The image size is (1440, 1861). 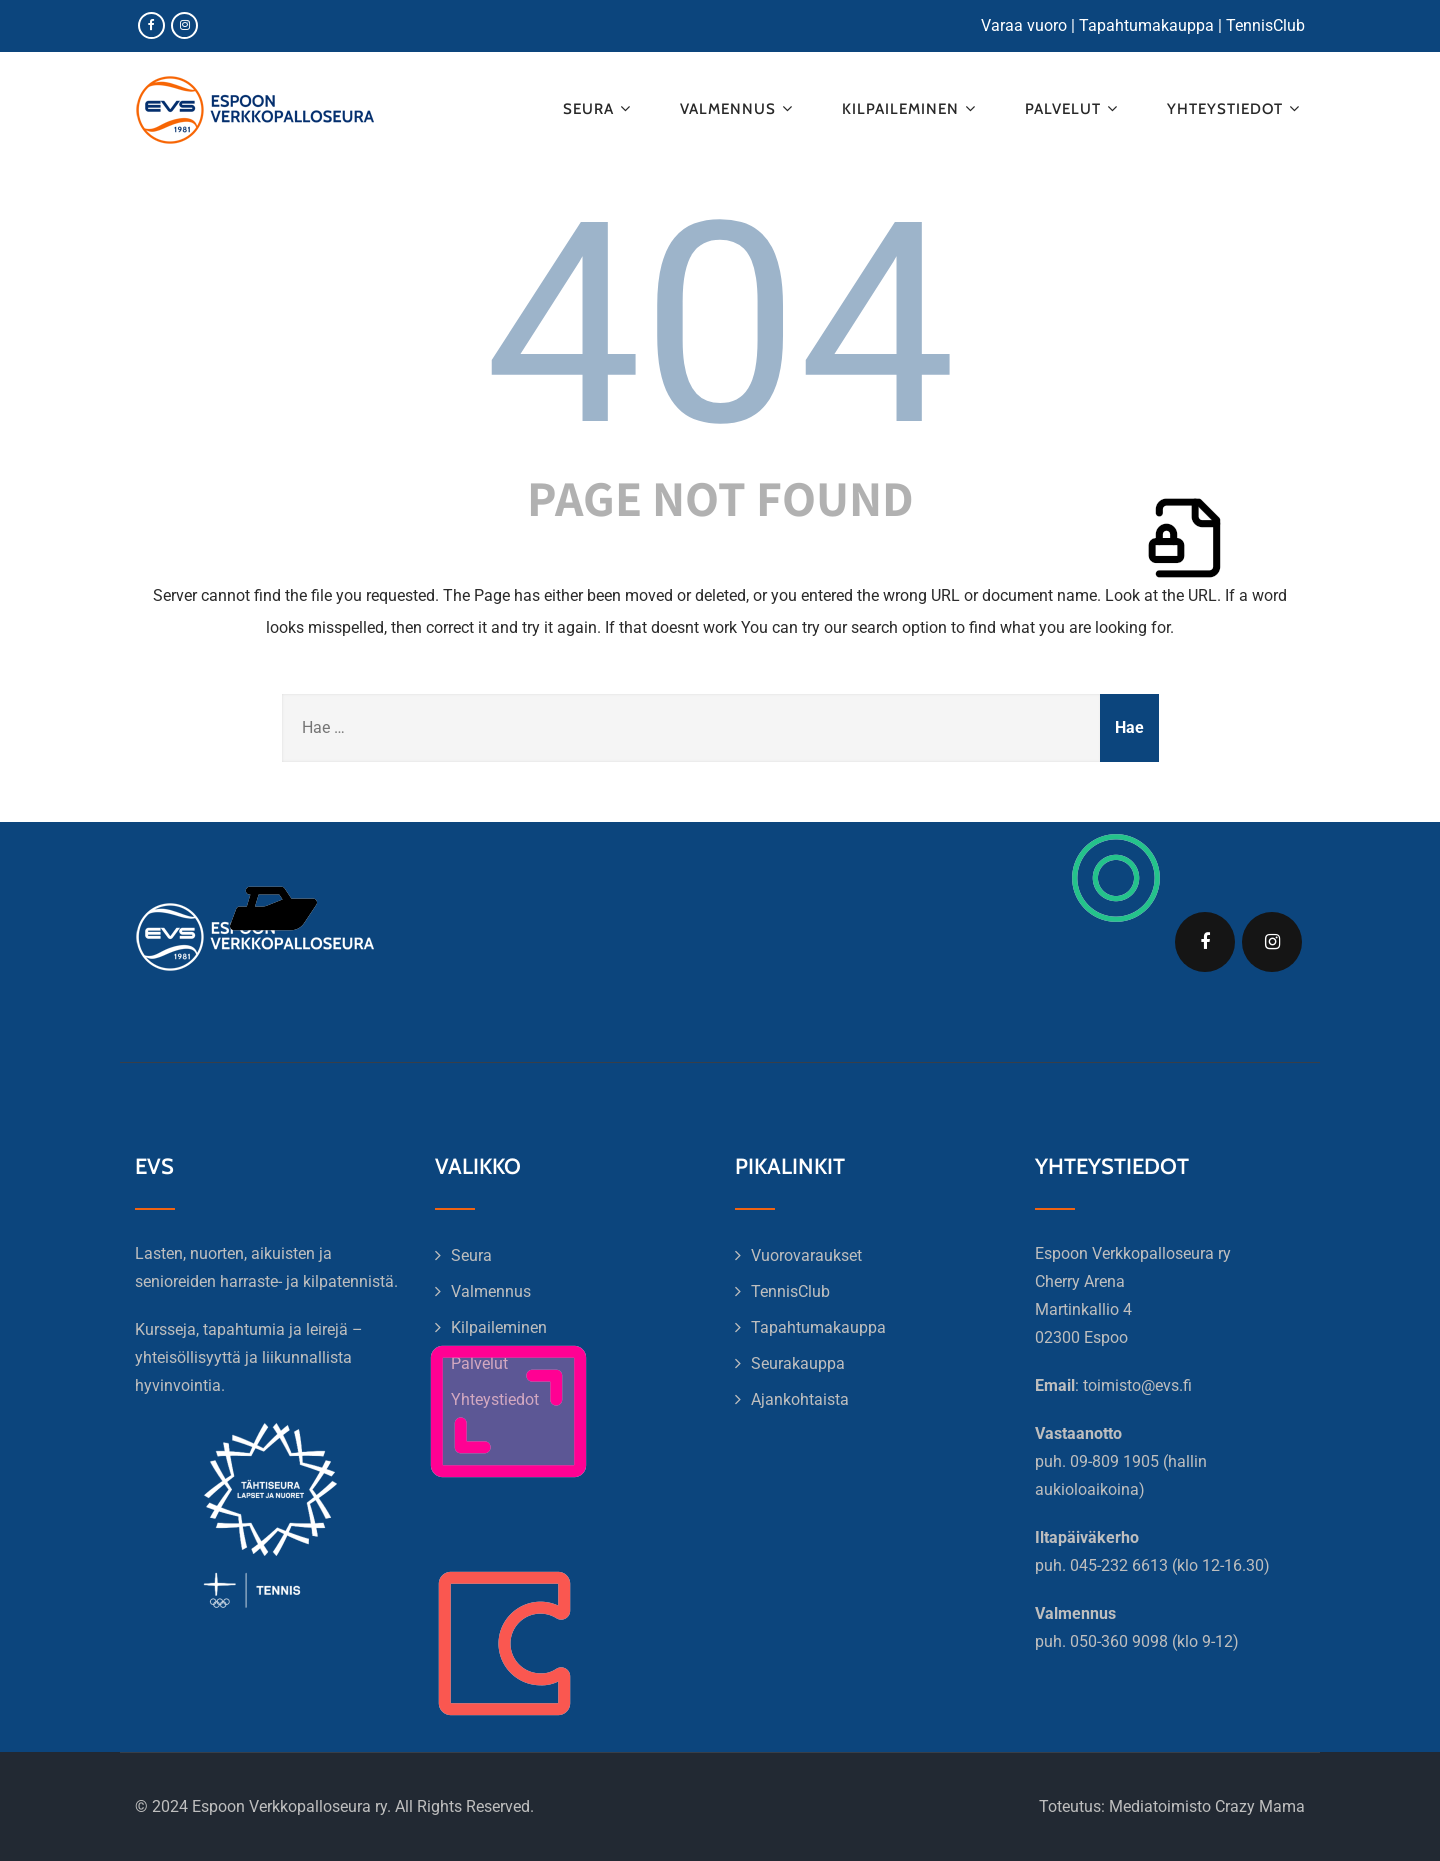 What do you see at coordinates (1188, 538) in the screenshot?
I see `access a password-protected file` at bounding box center [1188, 538].